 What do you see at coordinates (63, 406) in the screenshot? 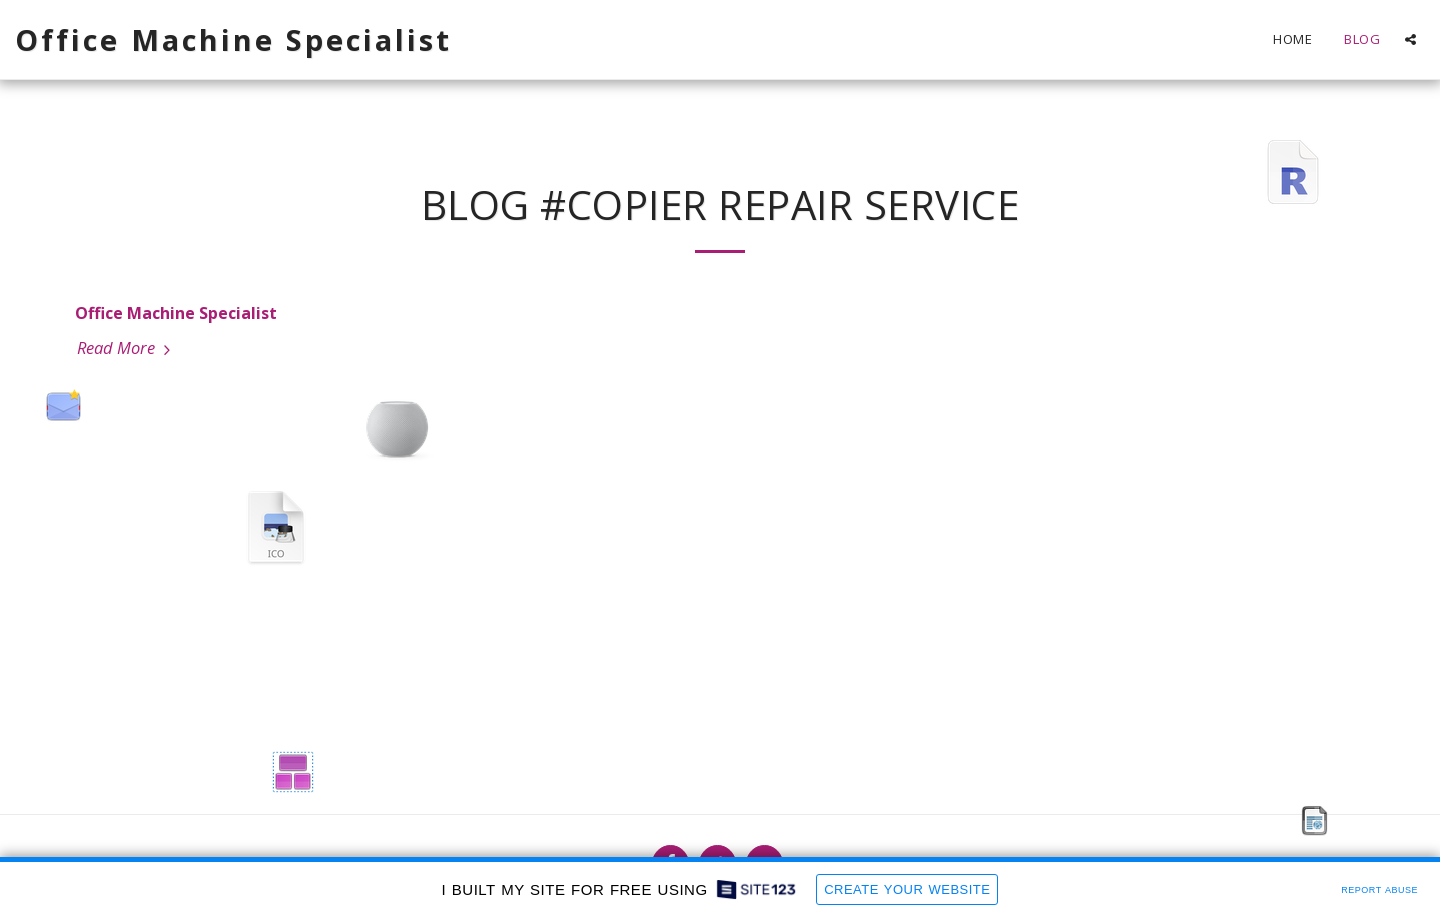
I see `indicates unread email messages` at bounding box center [63, 406].